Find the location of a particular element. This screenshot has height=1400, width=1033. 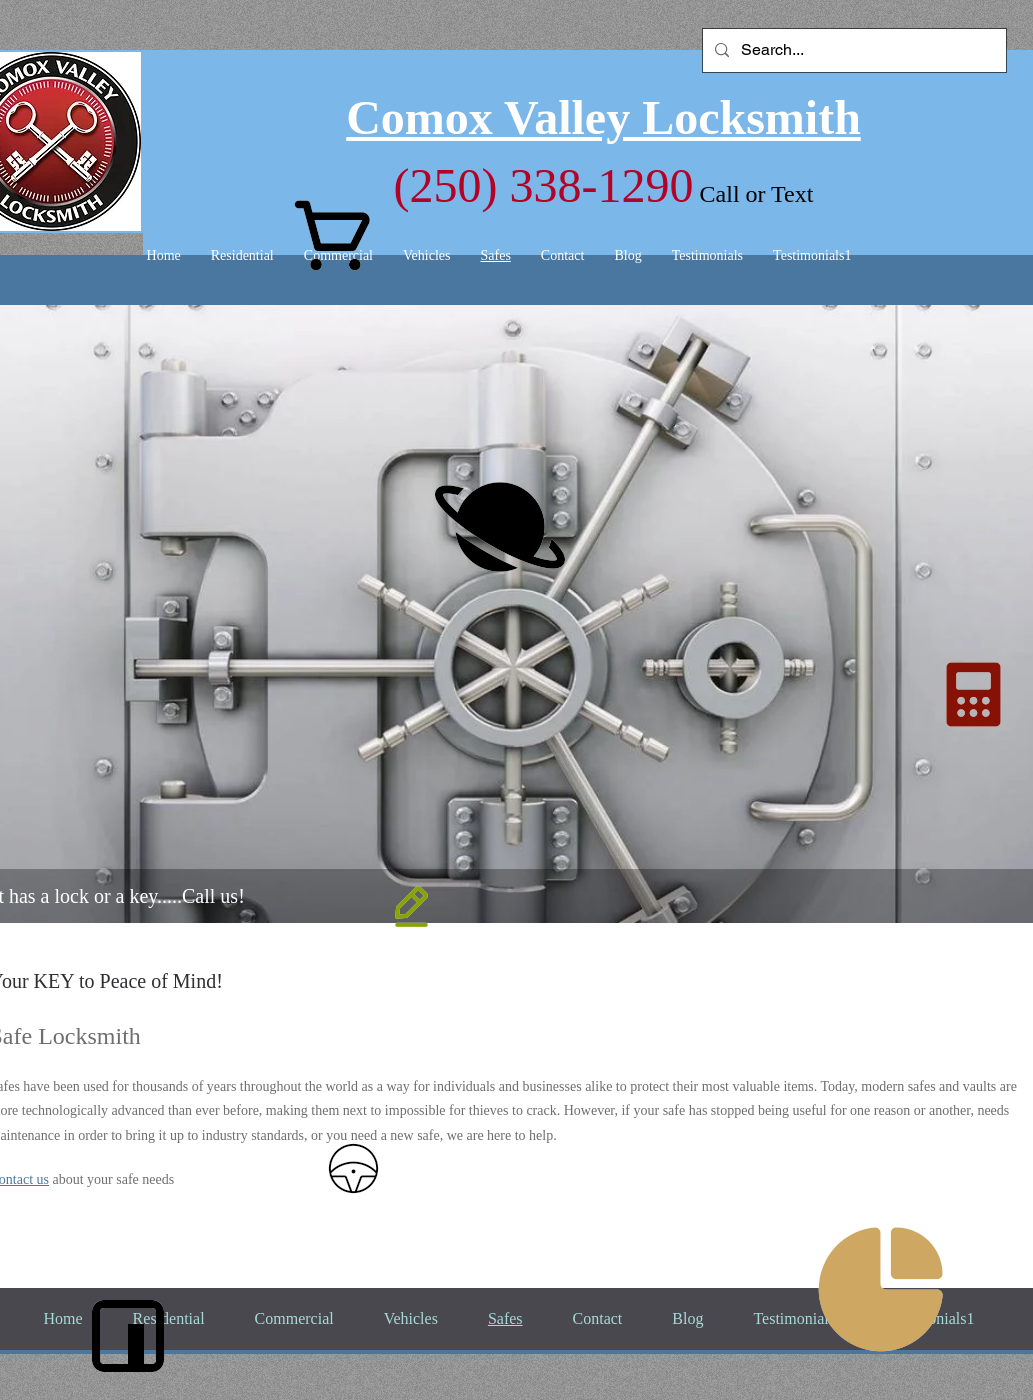

view your shopping cart is located at coordinates (333, 235).